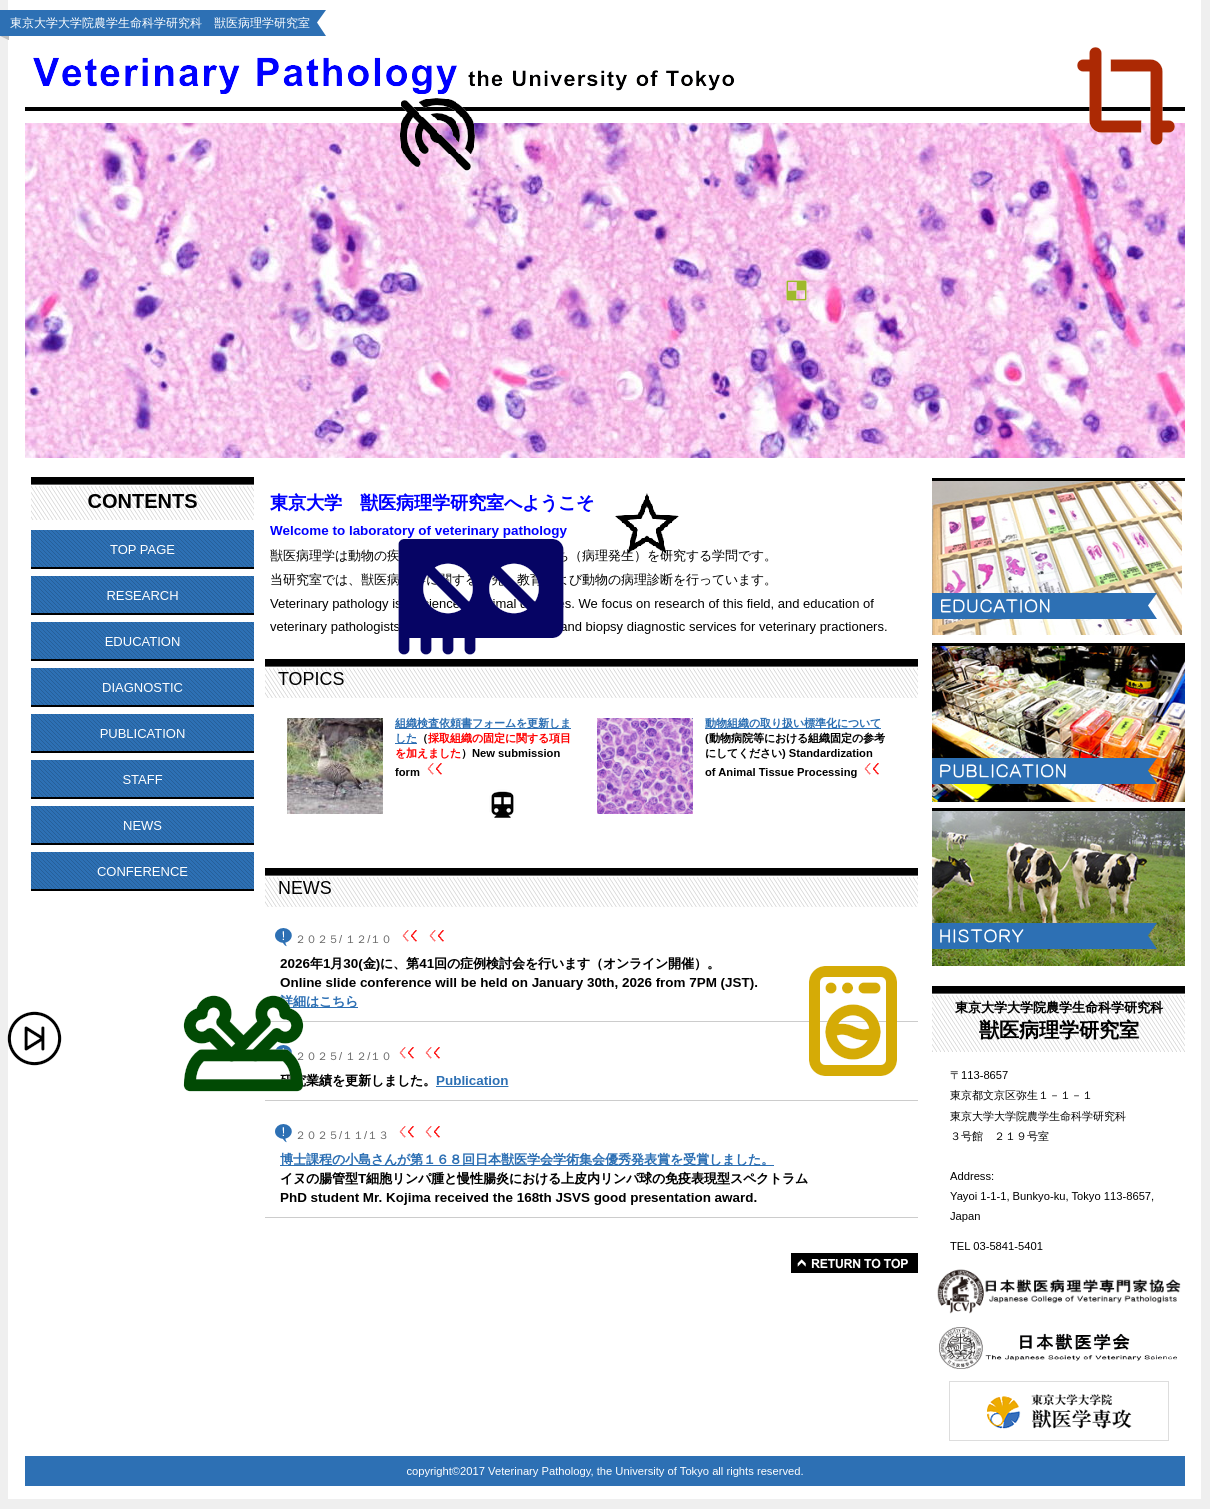 Image resolution: width=1210 pixels, height=1509 pixels. What do you see at coordinates (1126, 96) in the screenshot?
I see `crop or trim an image` at bounding box center [1126, 96].